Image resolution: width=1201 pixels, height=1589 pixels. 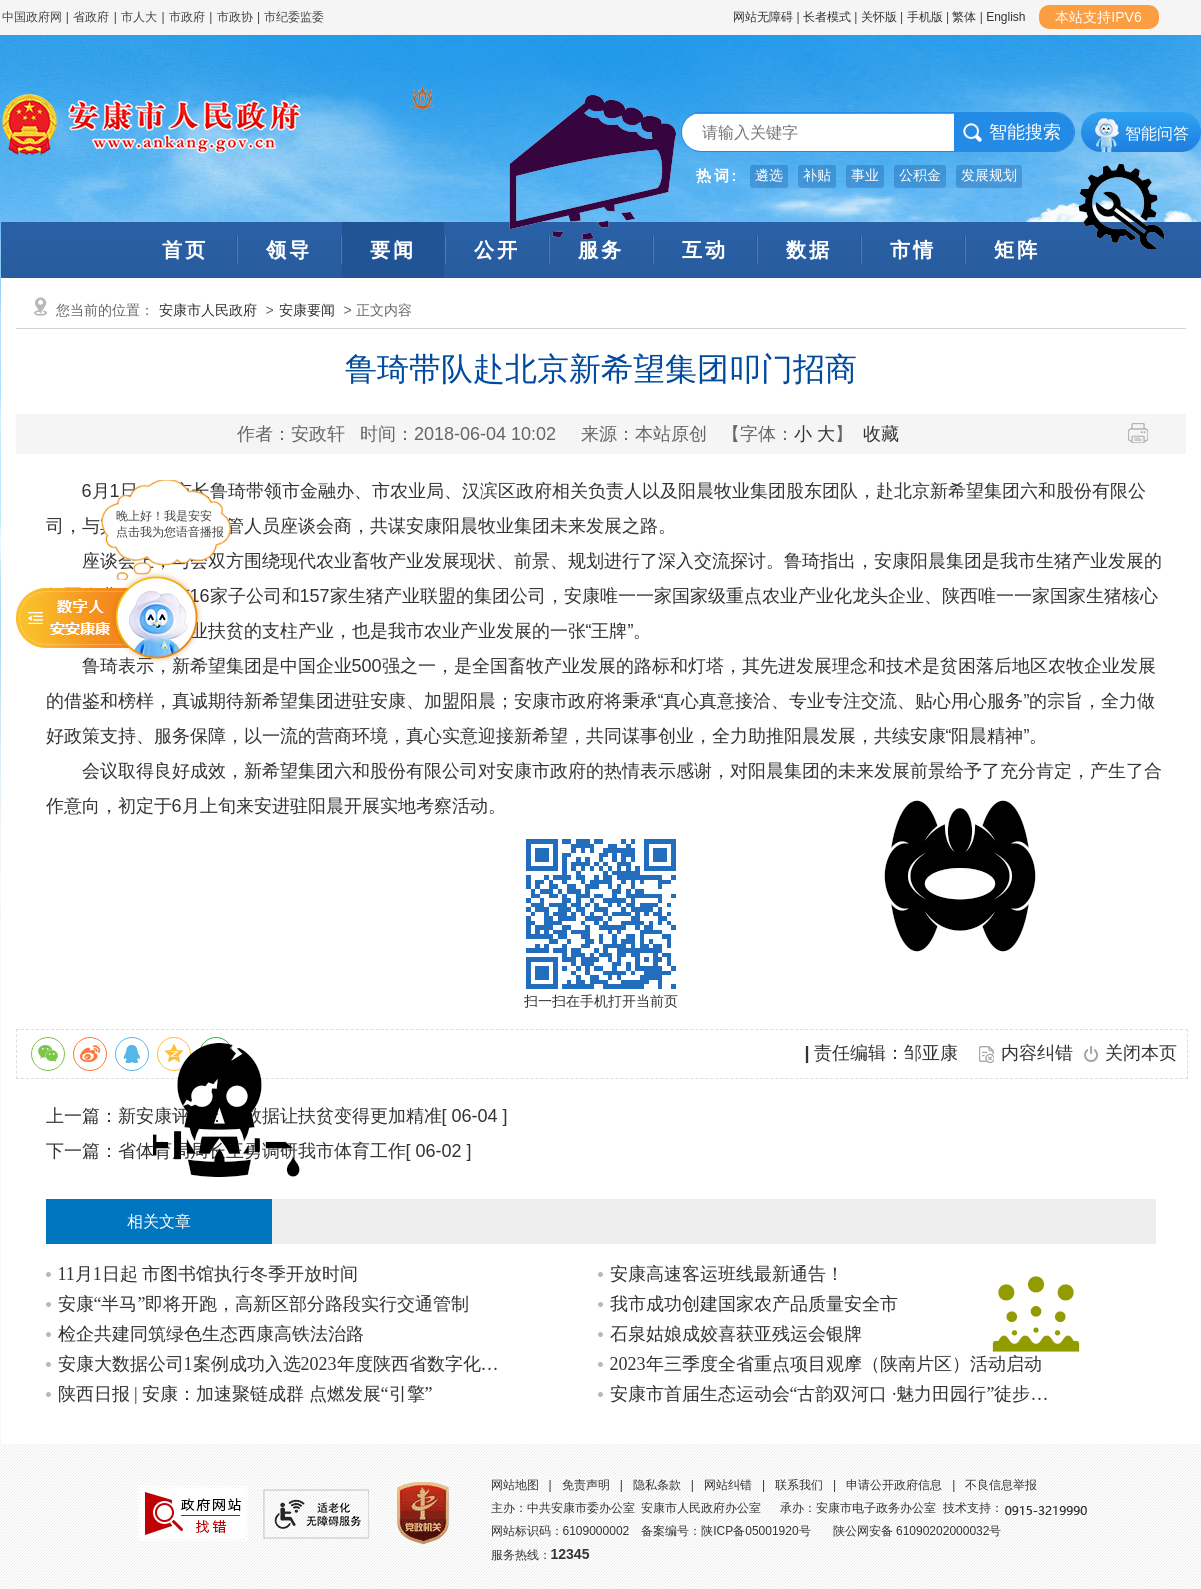 What do you see at coordinates (960, 876) in the screenshot?
I see `decorative mask or carnival costume icon` at bounding box center [960, 876].